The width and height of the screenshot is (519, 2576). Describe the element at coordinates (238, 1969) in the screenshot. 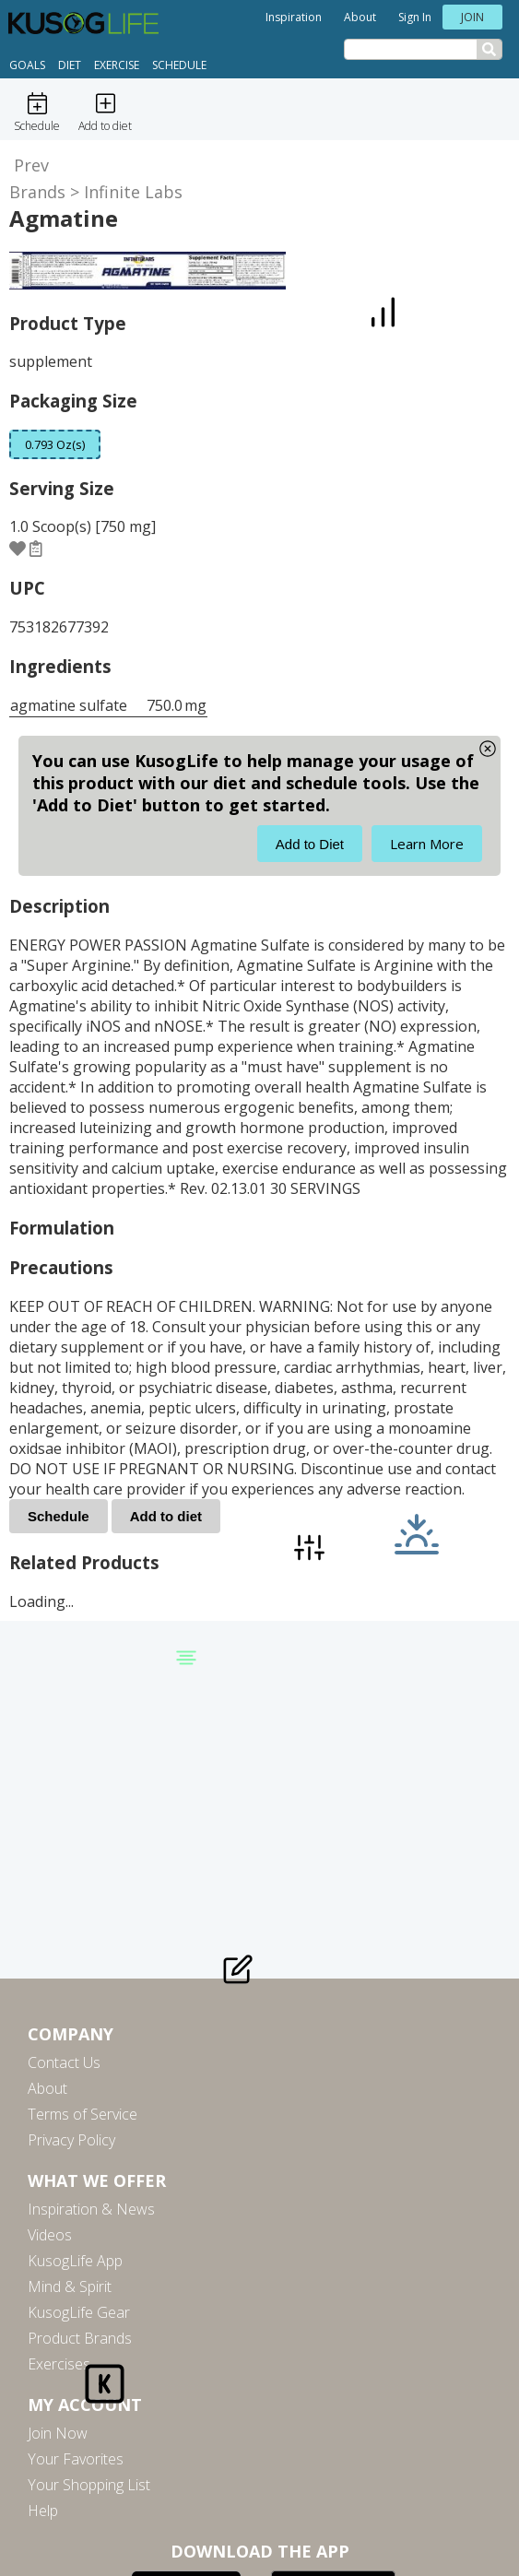

I see `edit or modify content` at that location.